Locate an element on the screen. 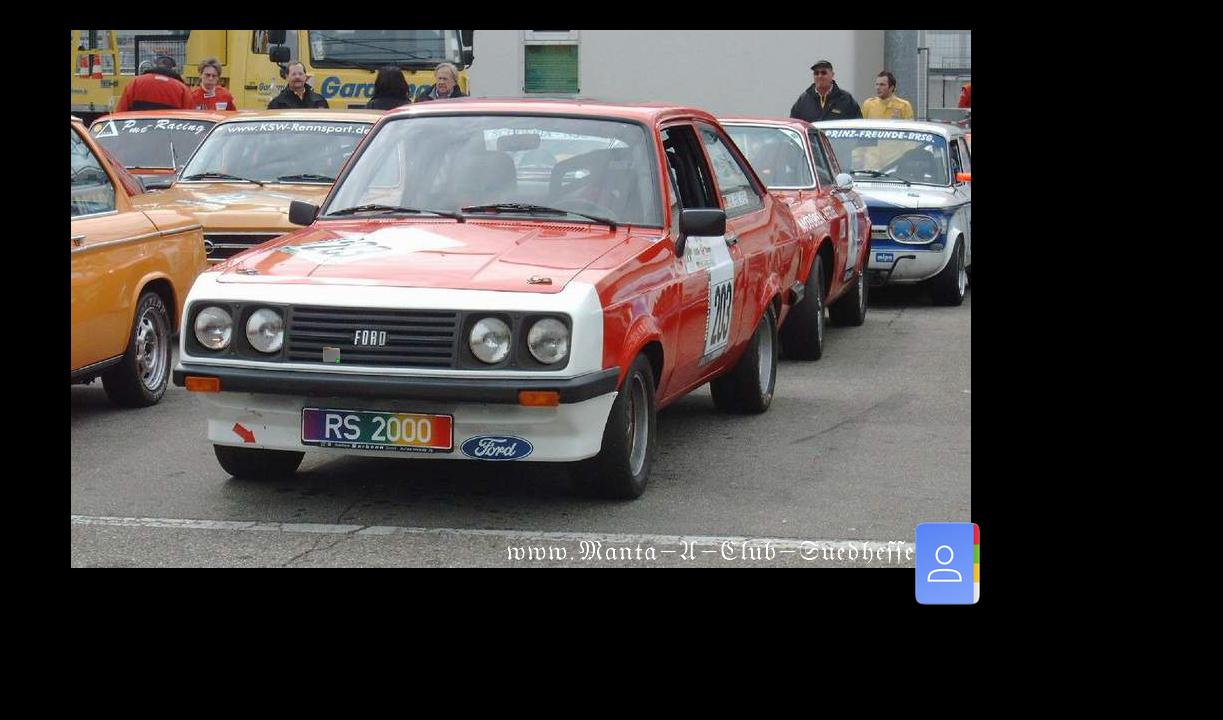  create a new folder is located at coordinates (331, 354).